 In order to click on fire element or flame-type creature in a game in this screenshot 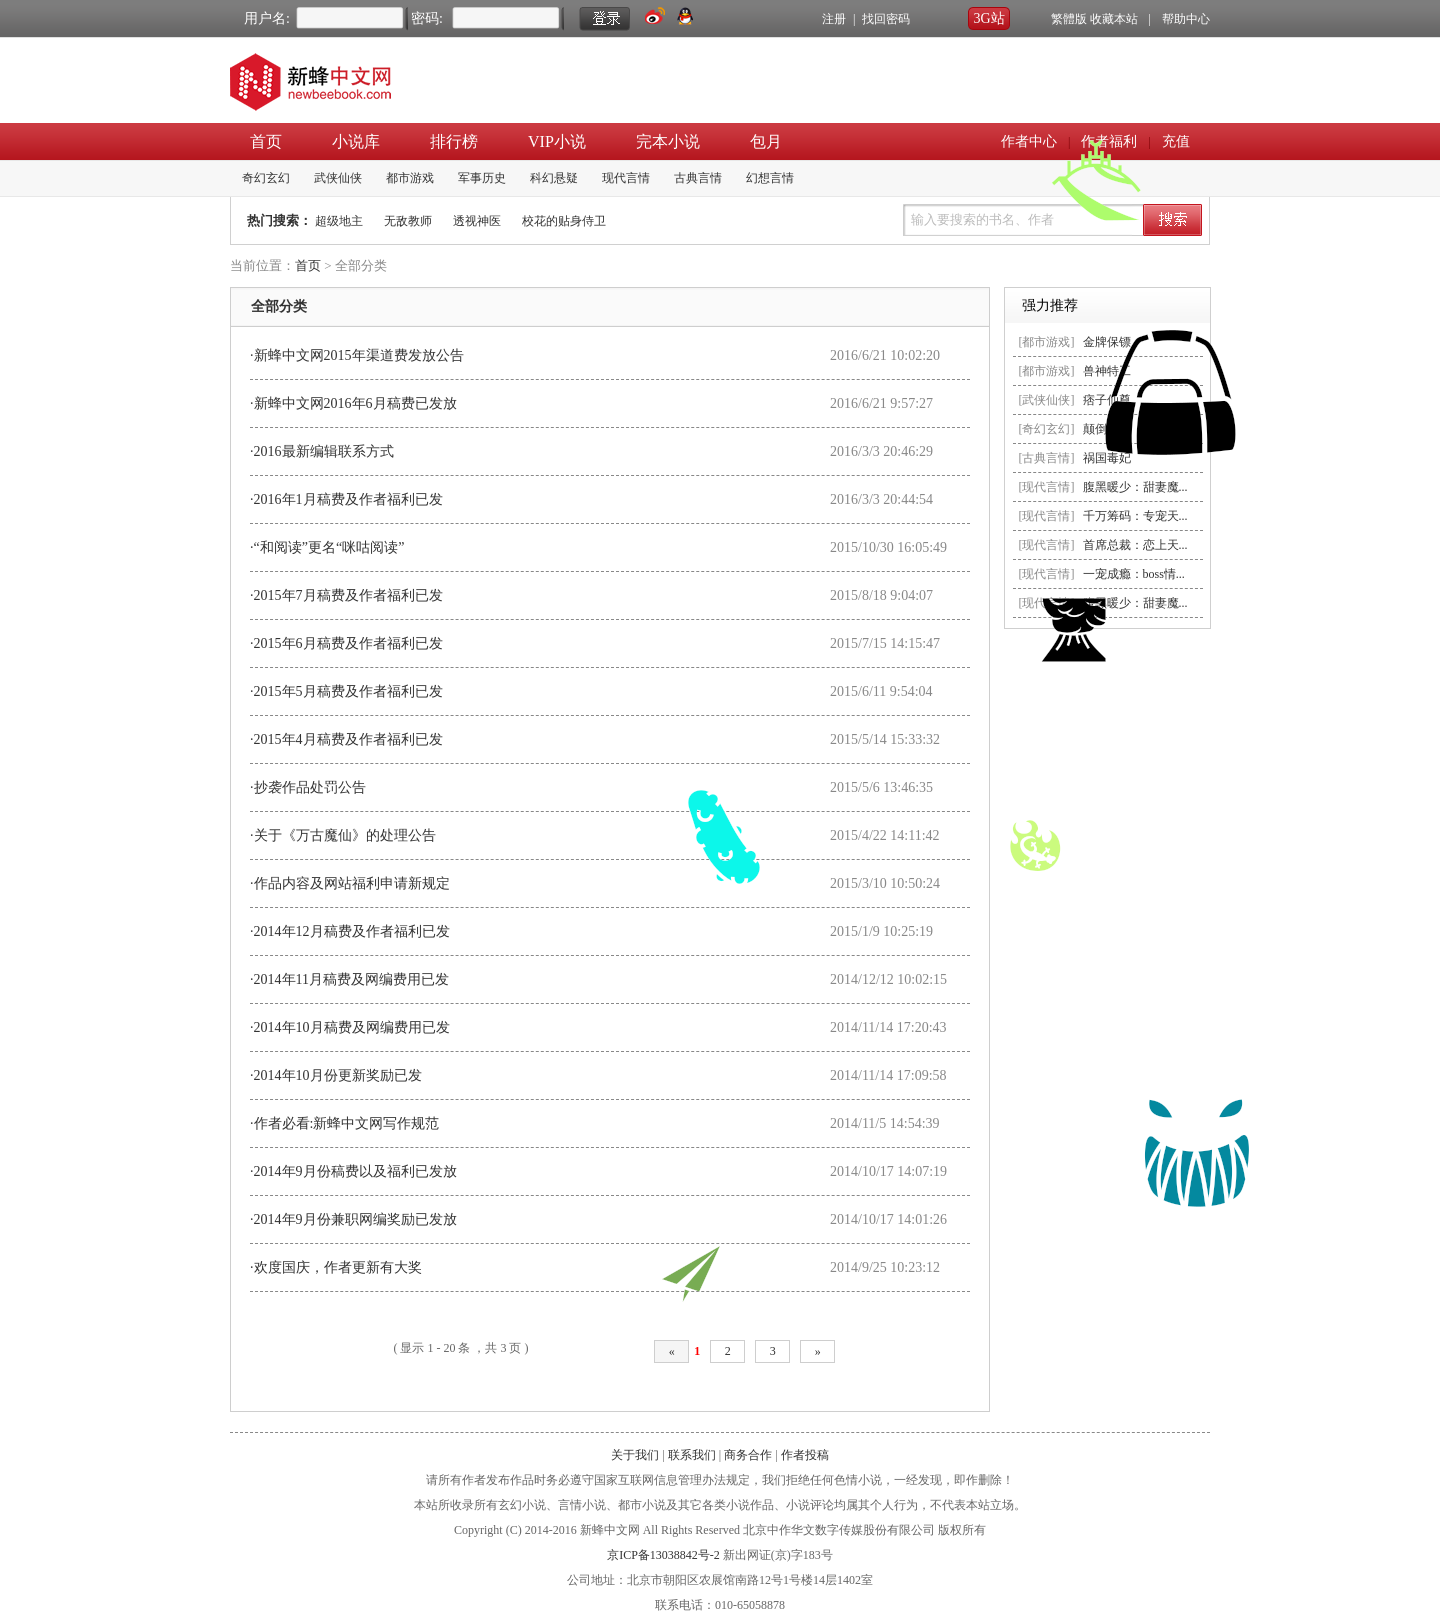, I will do `click(1034, 845)`.